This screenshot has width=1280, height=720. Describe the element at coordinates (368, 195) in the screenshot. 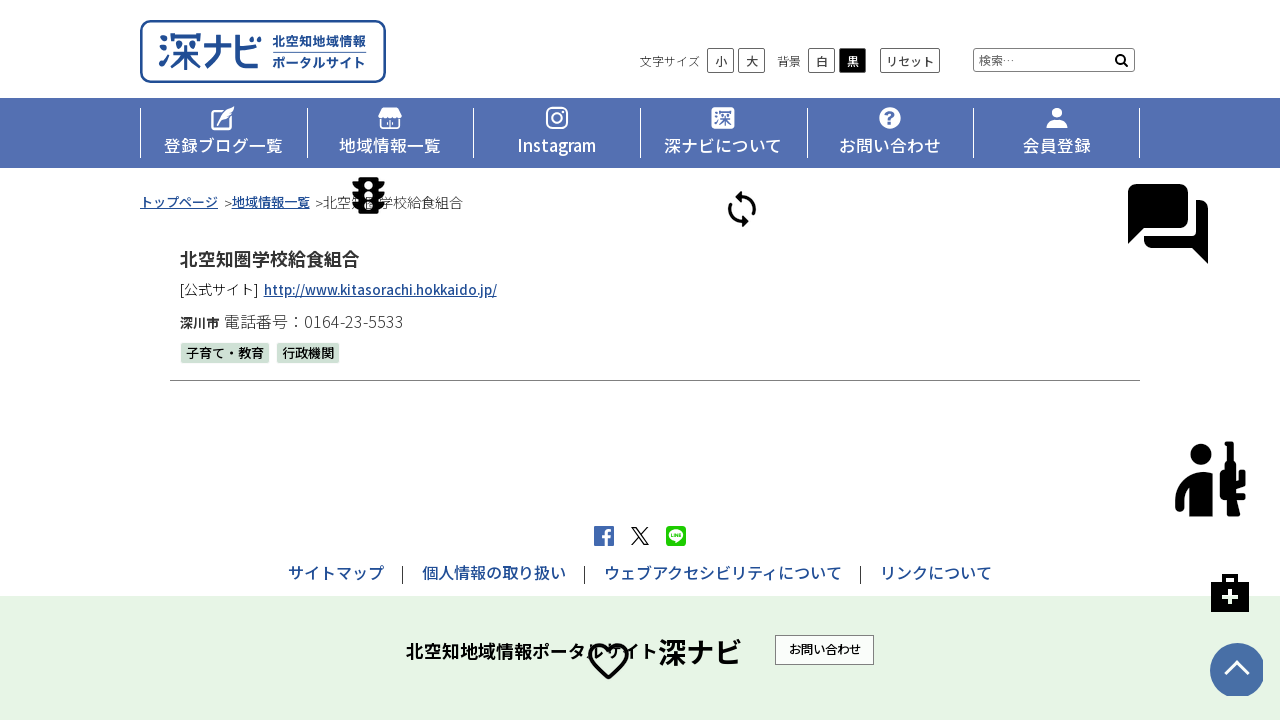

I see `view traffic conditions on map` at that location.